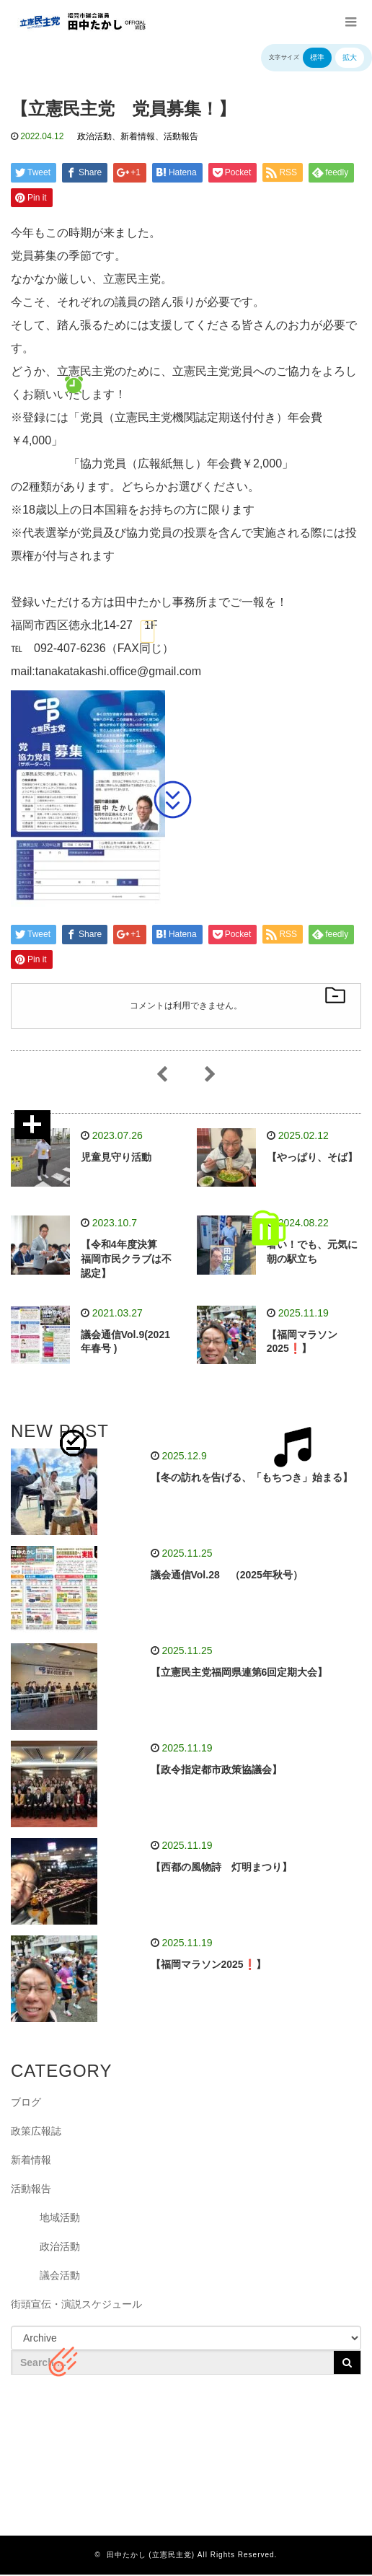  I want to click on access device speaker settings, so click(147, 631).